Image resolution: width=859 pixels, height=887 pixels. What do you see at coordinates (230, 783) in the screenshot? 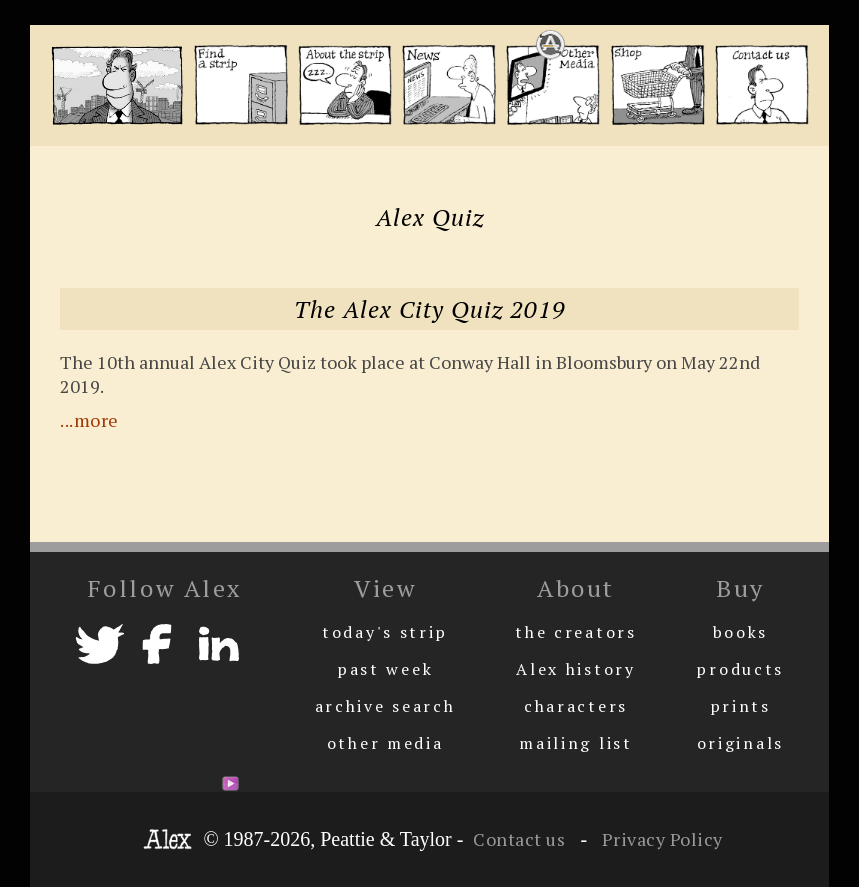
I see `open media player application` at bounding box center [230, 783].